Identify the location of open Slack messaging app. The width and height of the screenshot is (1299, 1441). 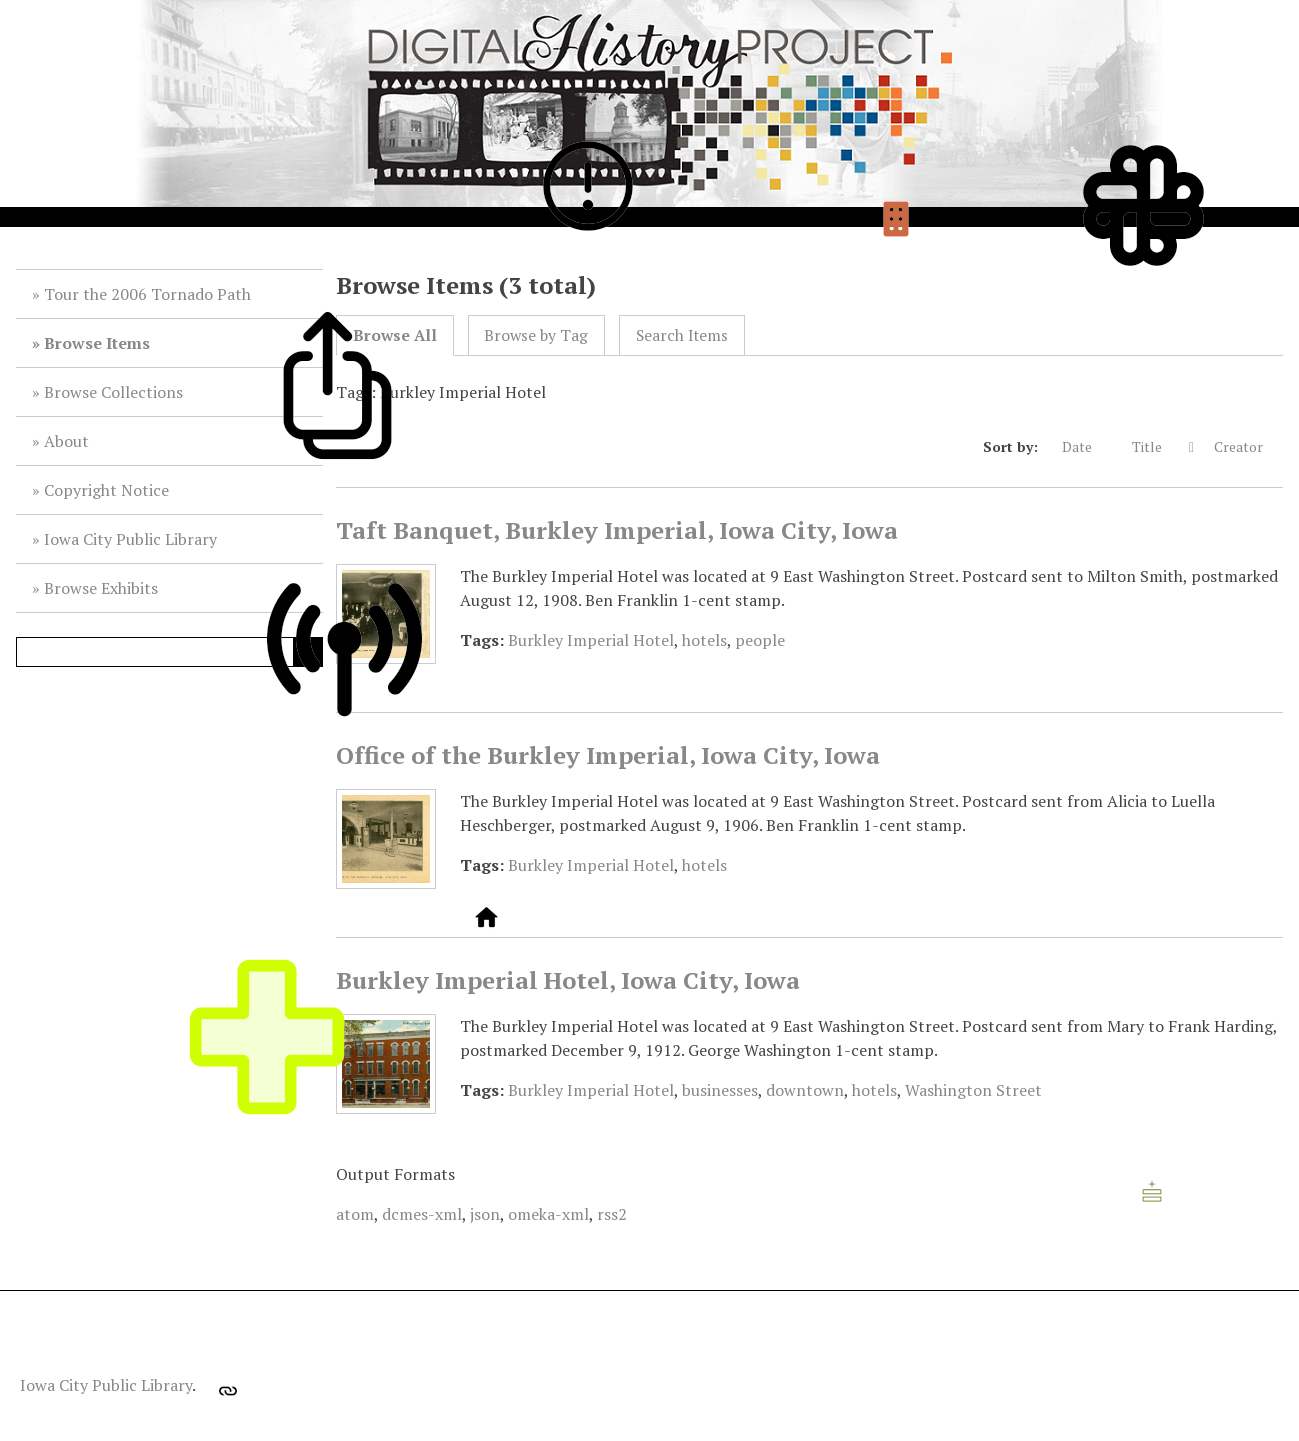
(1143, 205).